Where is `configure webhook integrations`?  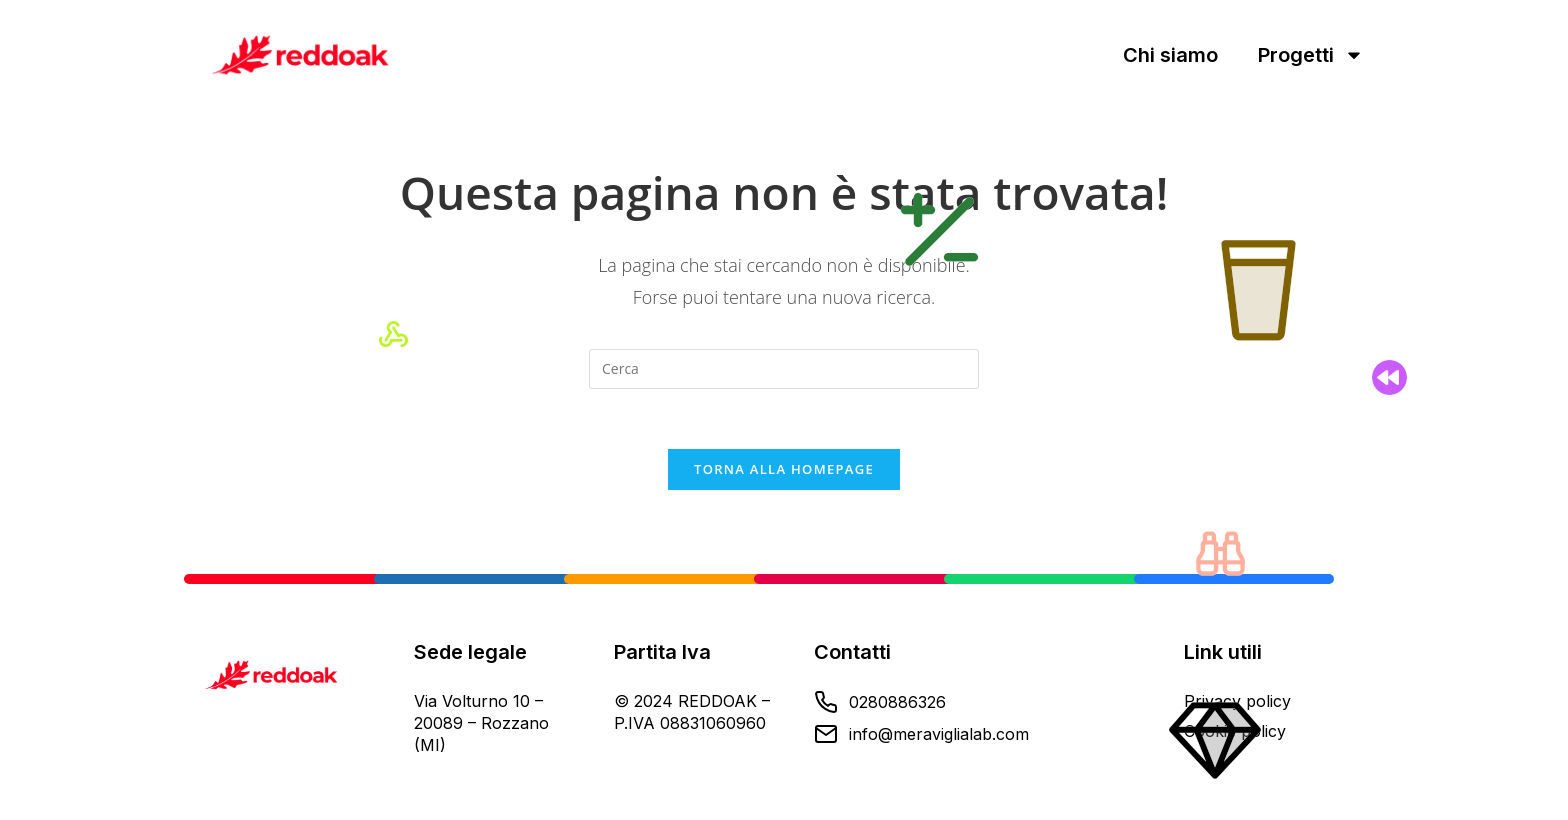
configure webhook integrations is located at coordinates (393, 335).